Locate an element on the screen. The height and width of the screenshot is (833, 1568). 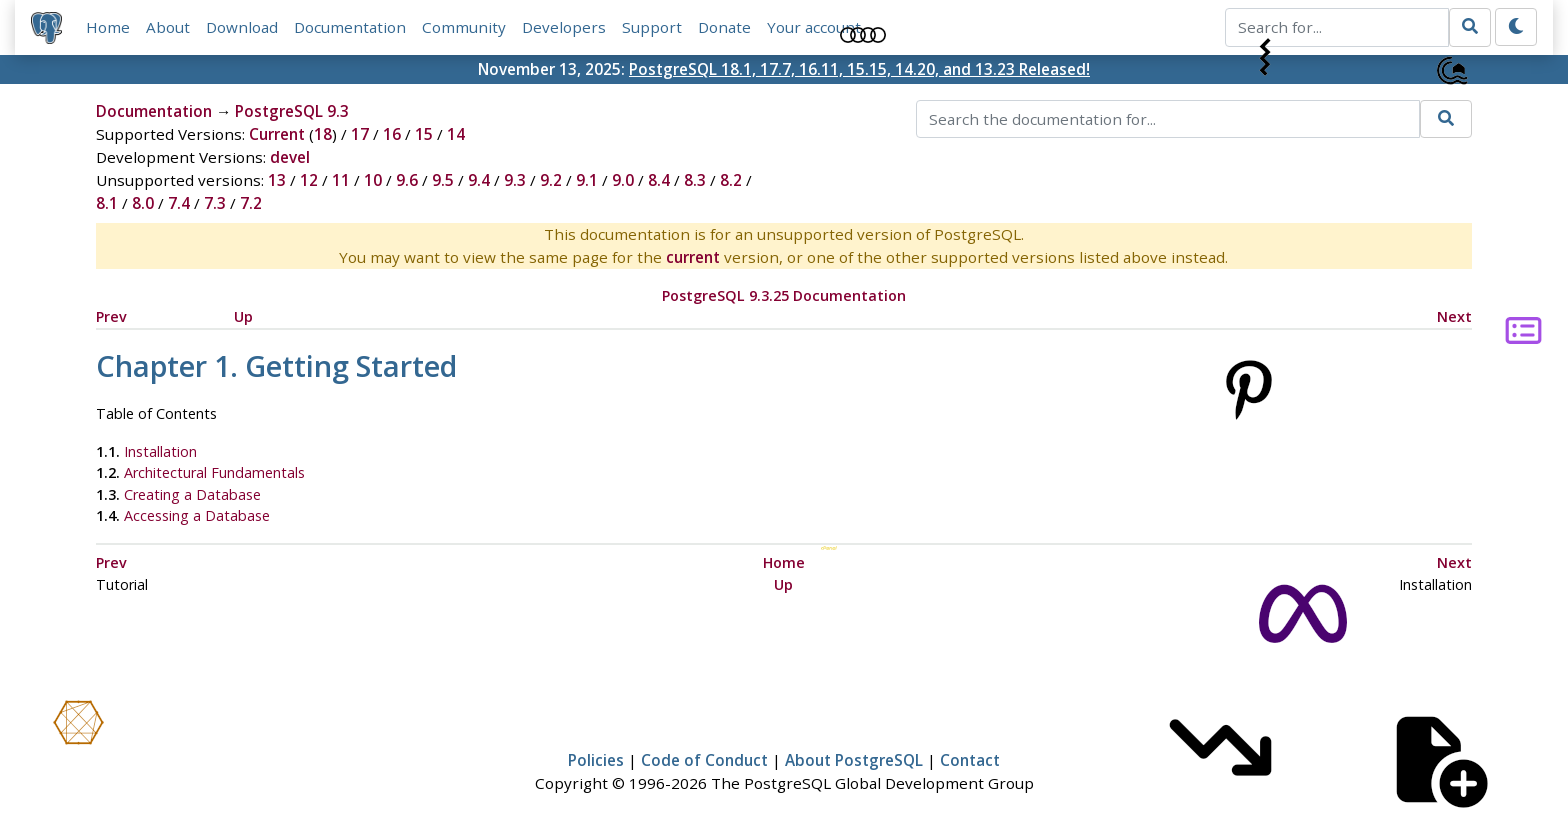
indicates a declining trend or decrease in value is located at coordinates (1220, 747).